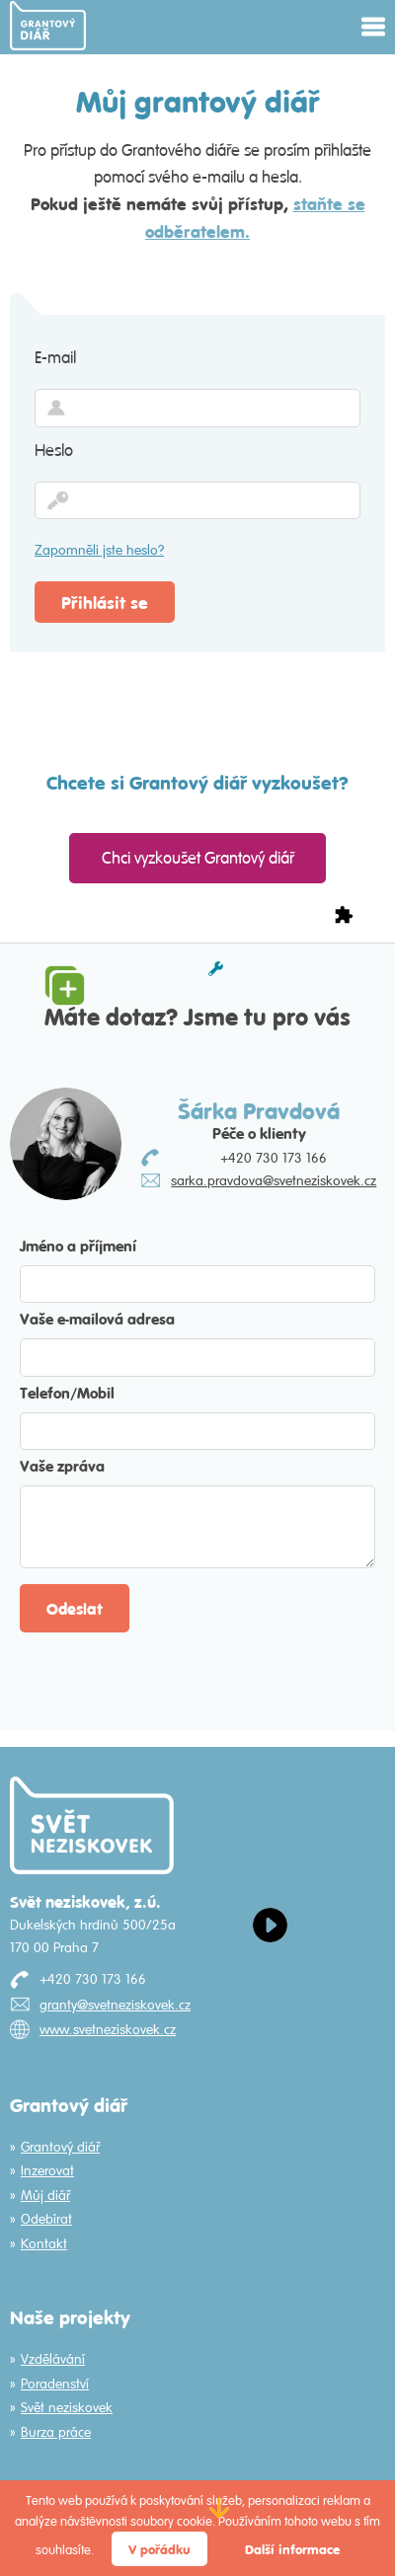 Image resolution: width=395 pixels, height=2576 pixels. I want to click on access settings or configuration options, so click(215, 968).